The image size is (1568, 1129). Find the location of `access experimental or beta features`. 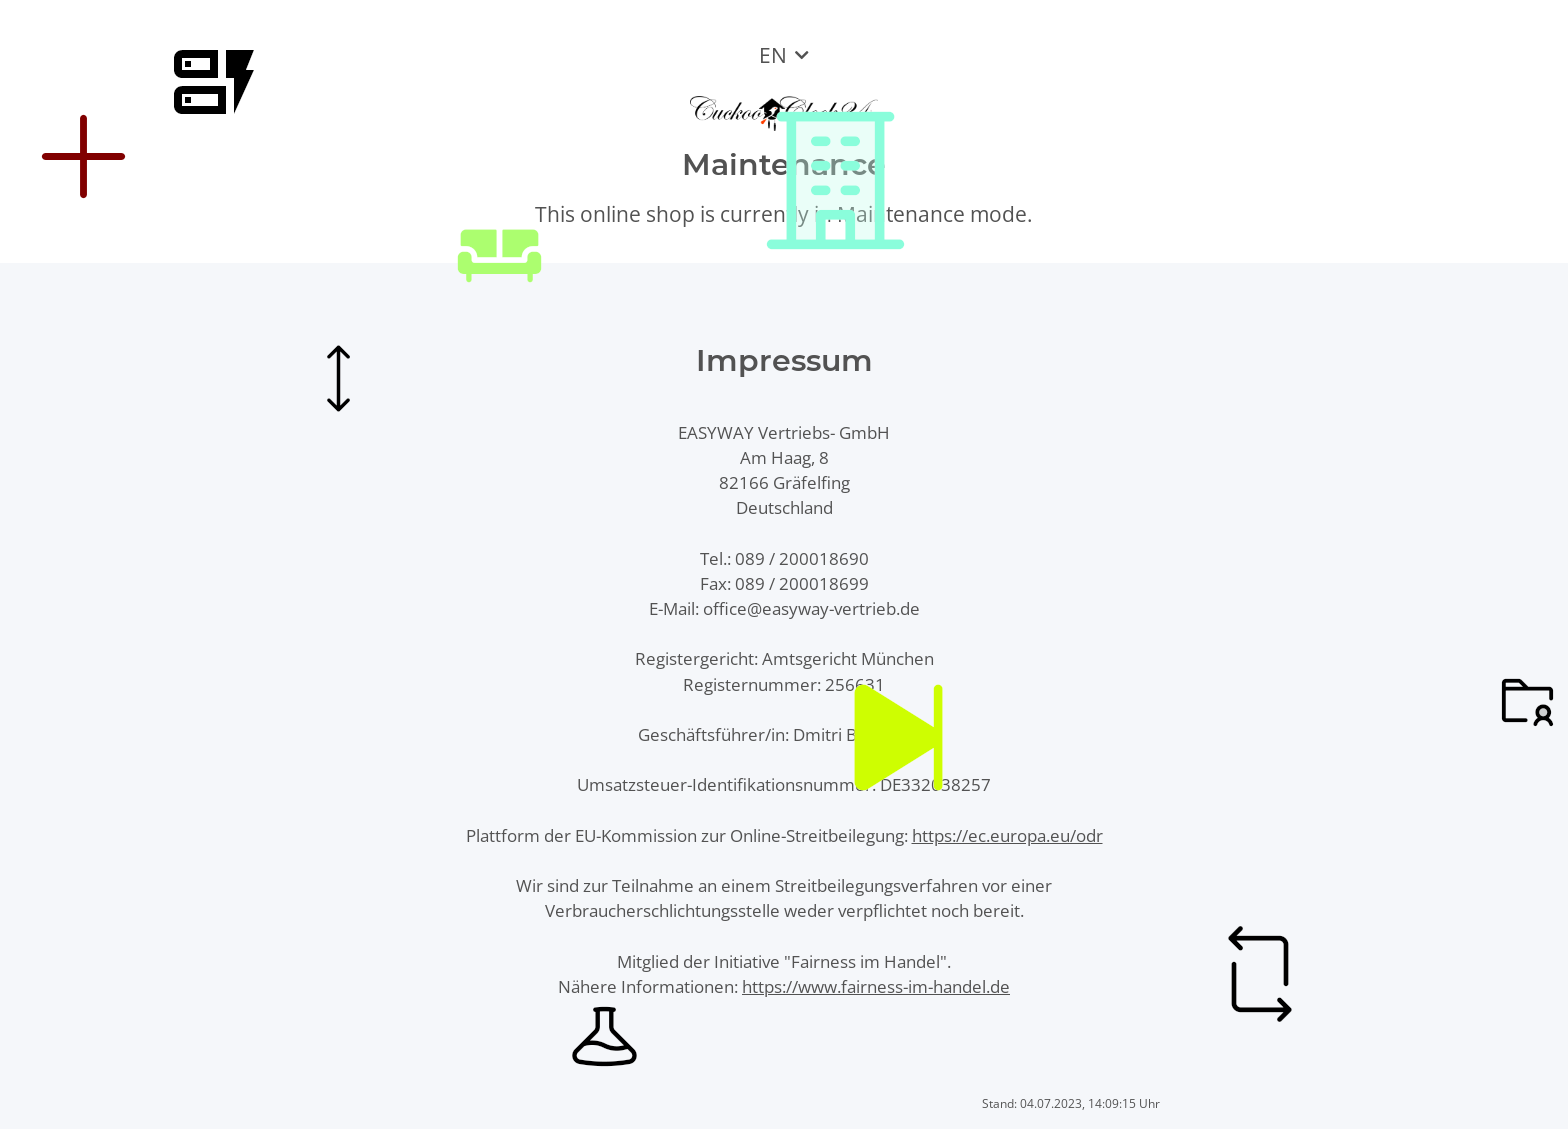

access experimental or beta features is located at coordinates (604, 1036).